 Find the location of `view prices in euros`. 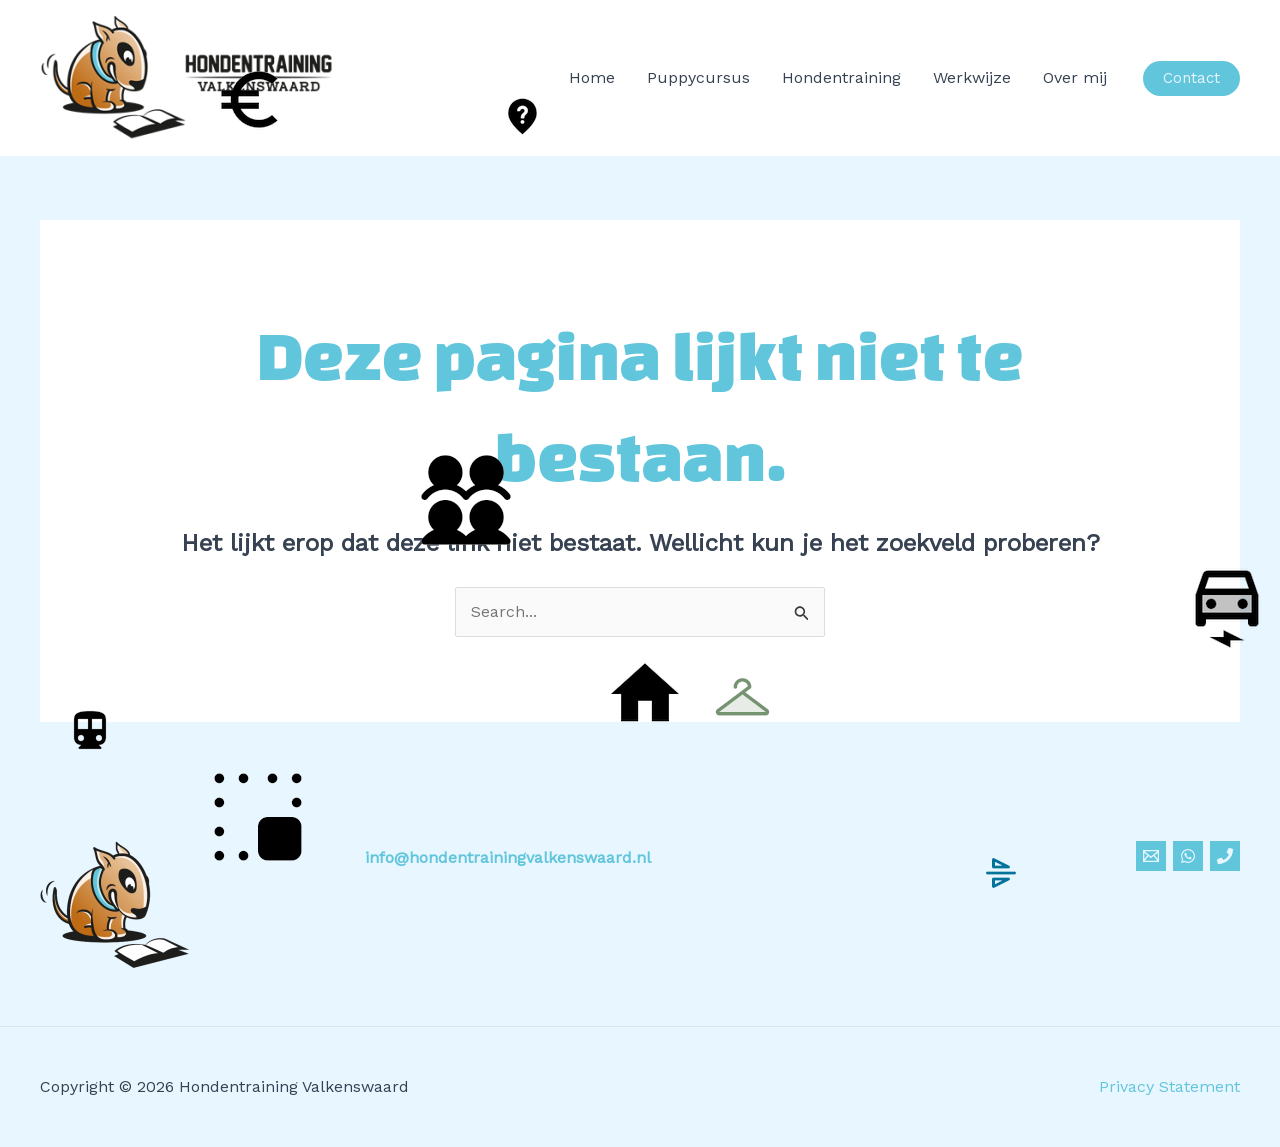

view prices in euros is located at coordinates (249, 99).